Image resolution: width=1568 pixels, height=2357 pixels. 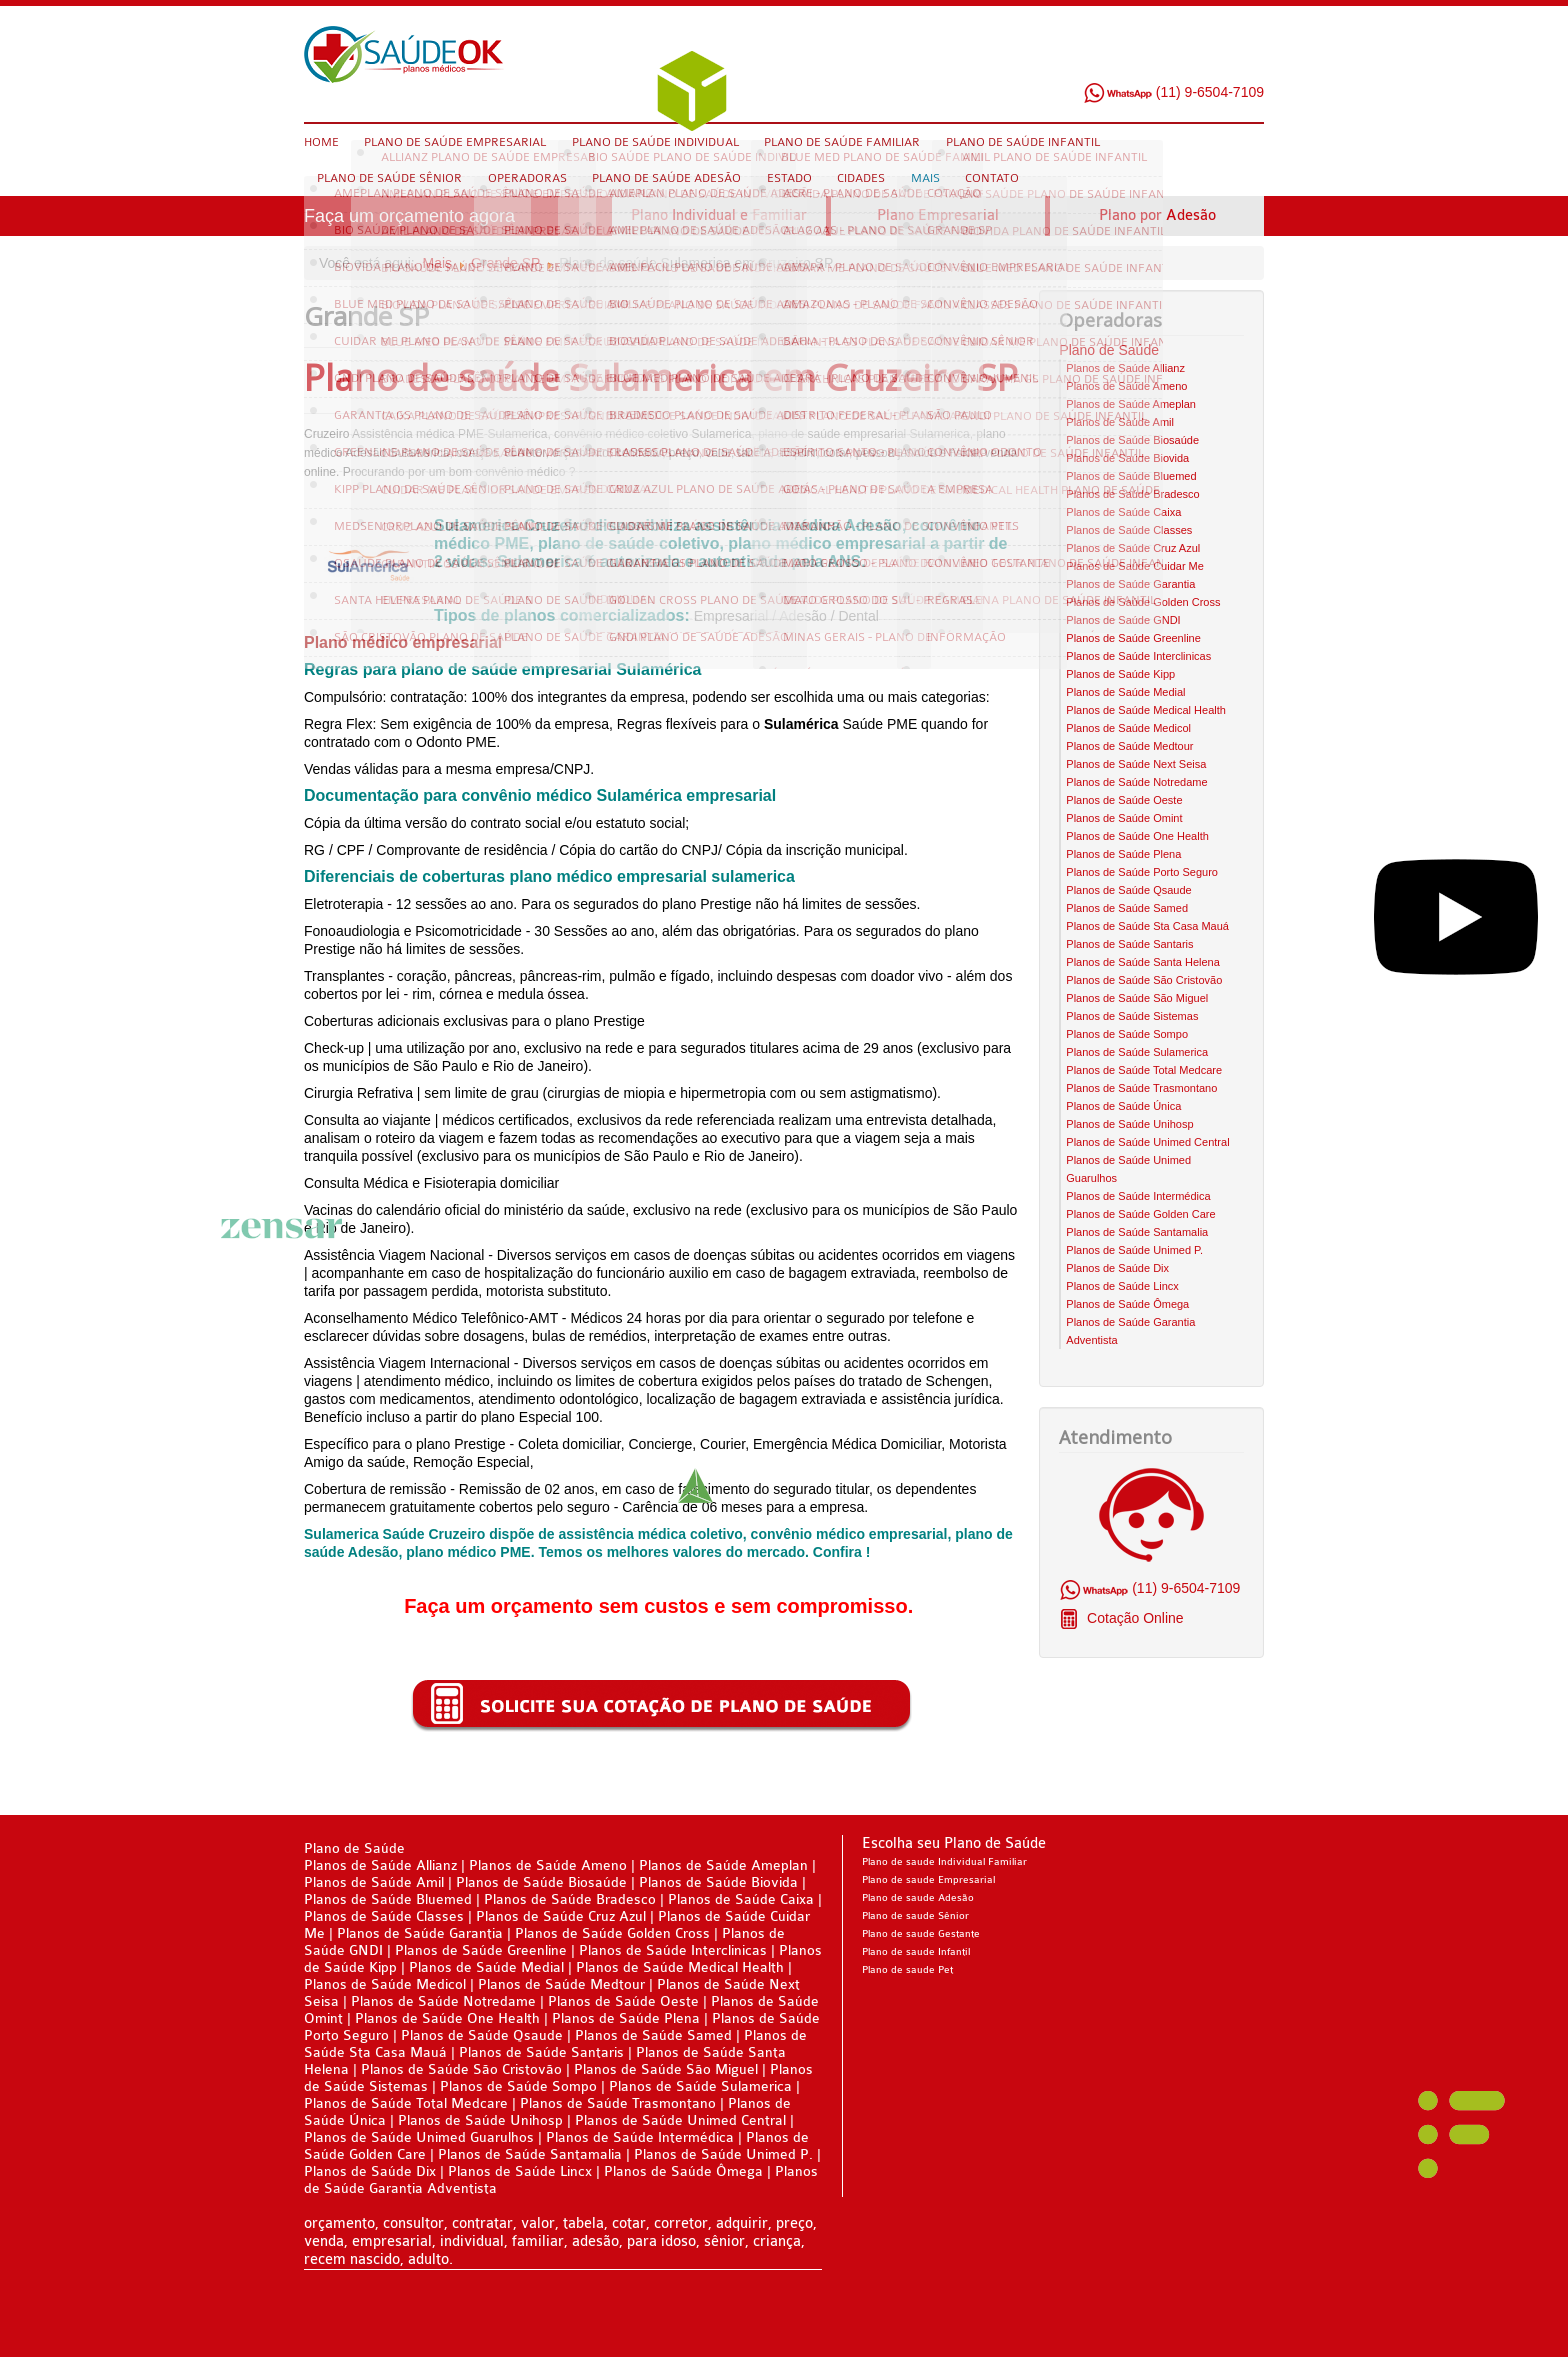 I want to click on zensar technologies company logo, so click(x=281, y=1228).